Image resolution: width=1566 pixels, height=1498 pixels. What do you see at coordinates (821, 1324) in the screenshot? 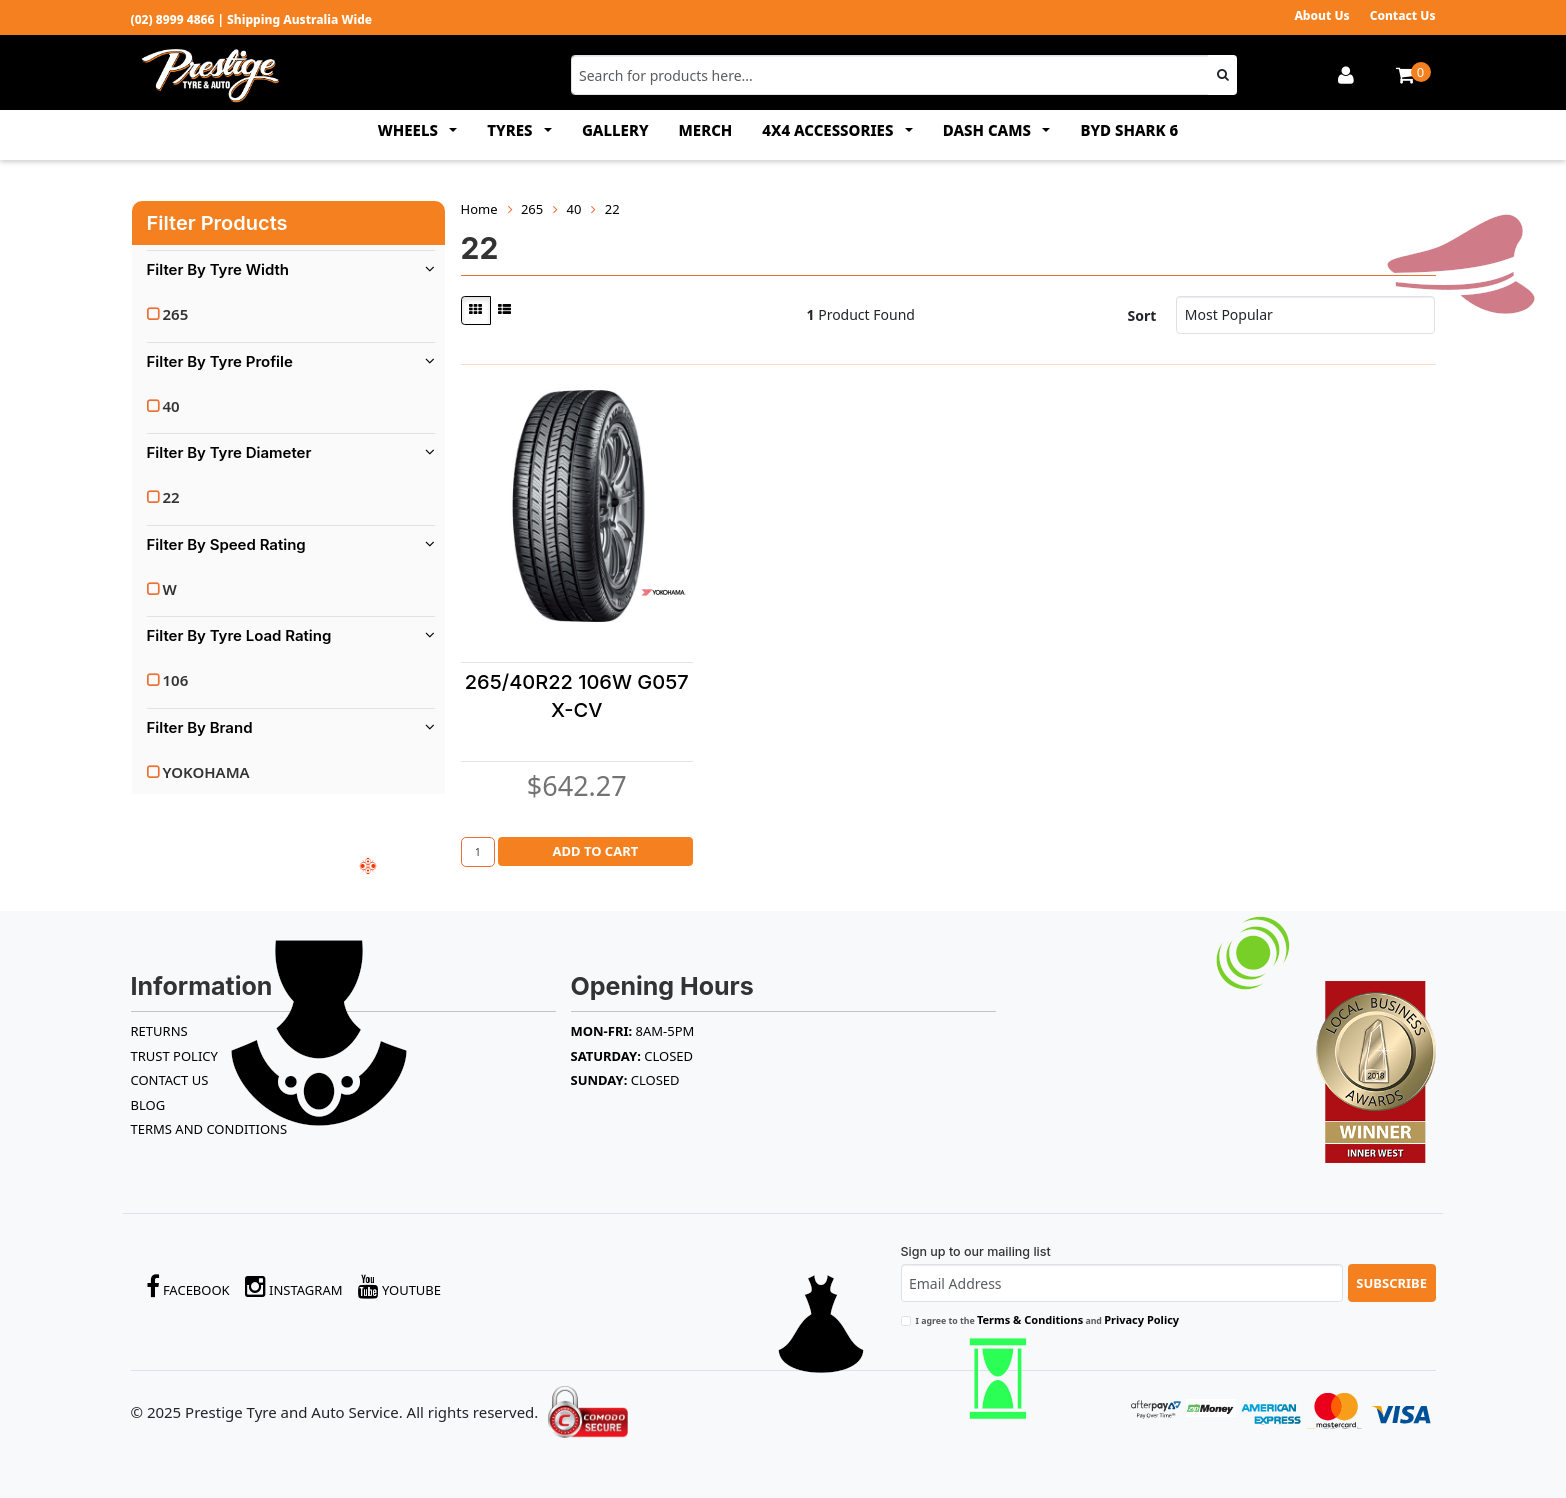
I see `select a dress or clothing item` at bounding box center [821, 1324].